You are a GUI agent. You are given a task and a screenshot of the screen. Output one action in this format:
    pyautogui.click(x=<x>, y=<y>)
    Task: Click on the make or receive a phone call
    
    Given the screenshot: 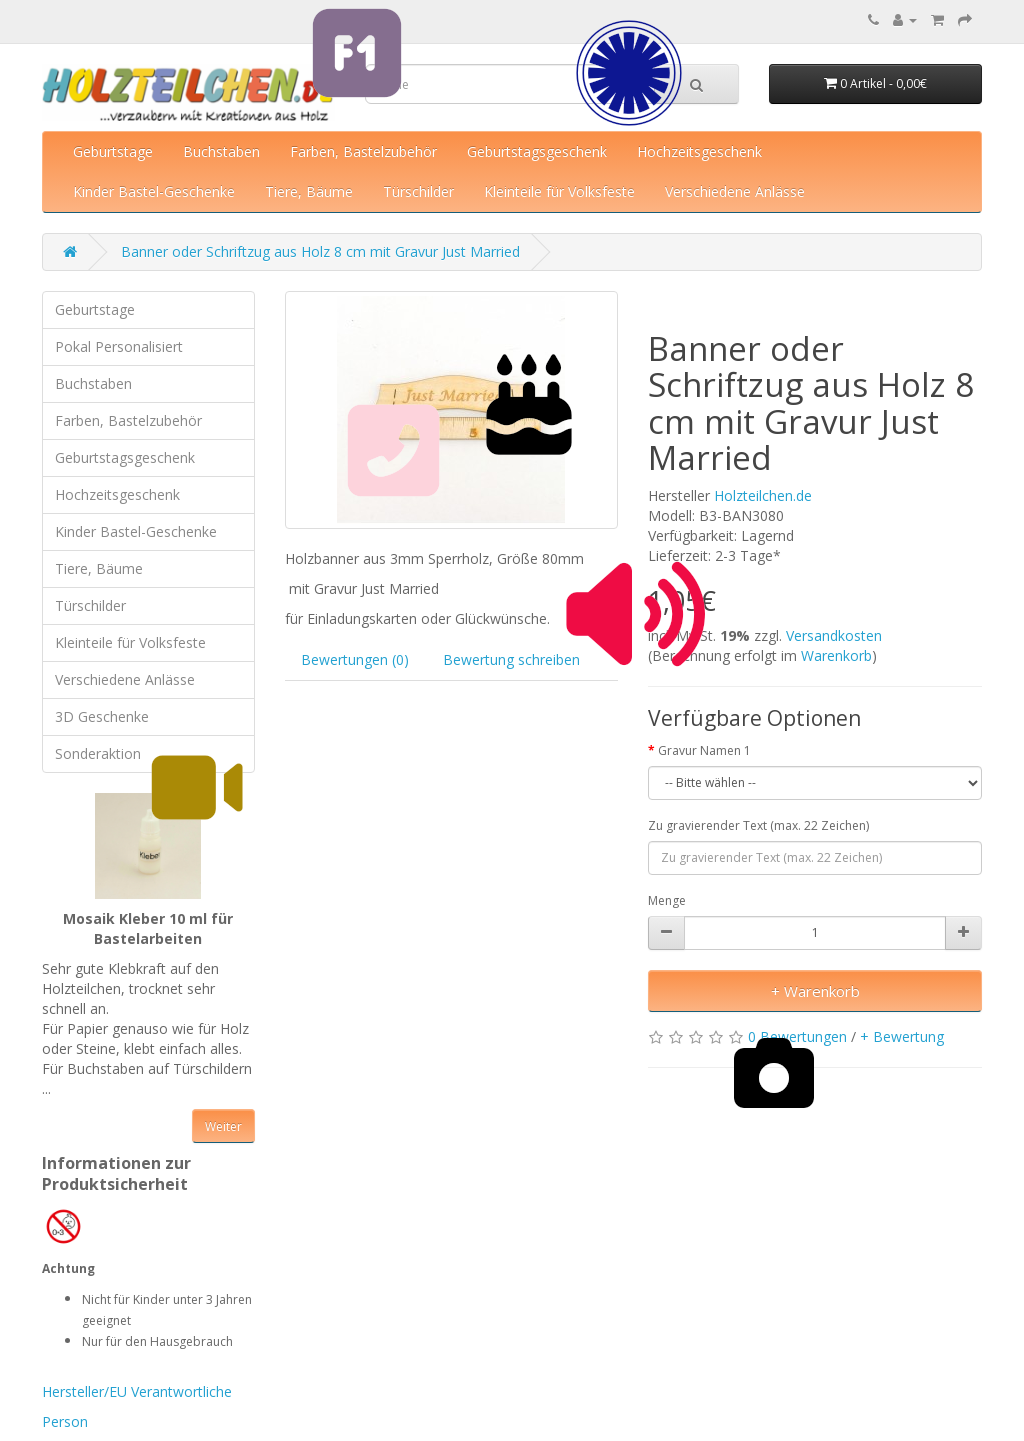 What is the action you would take?
    pyautogui.click(x=393, y=450)
    